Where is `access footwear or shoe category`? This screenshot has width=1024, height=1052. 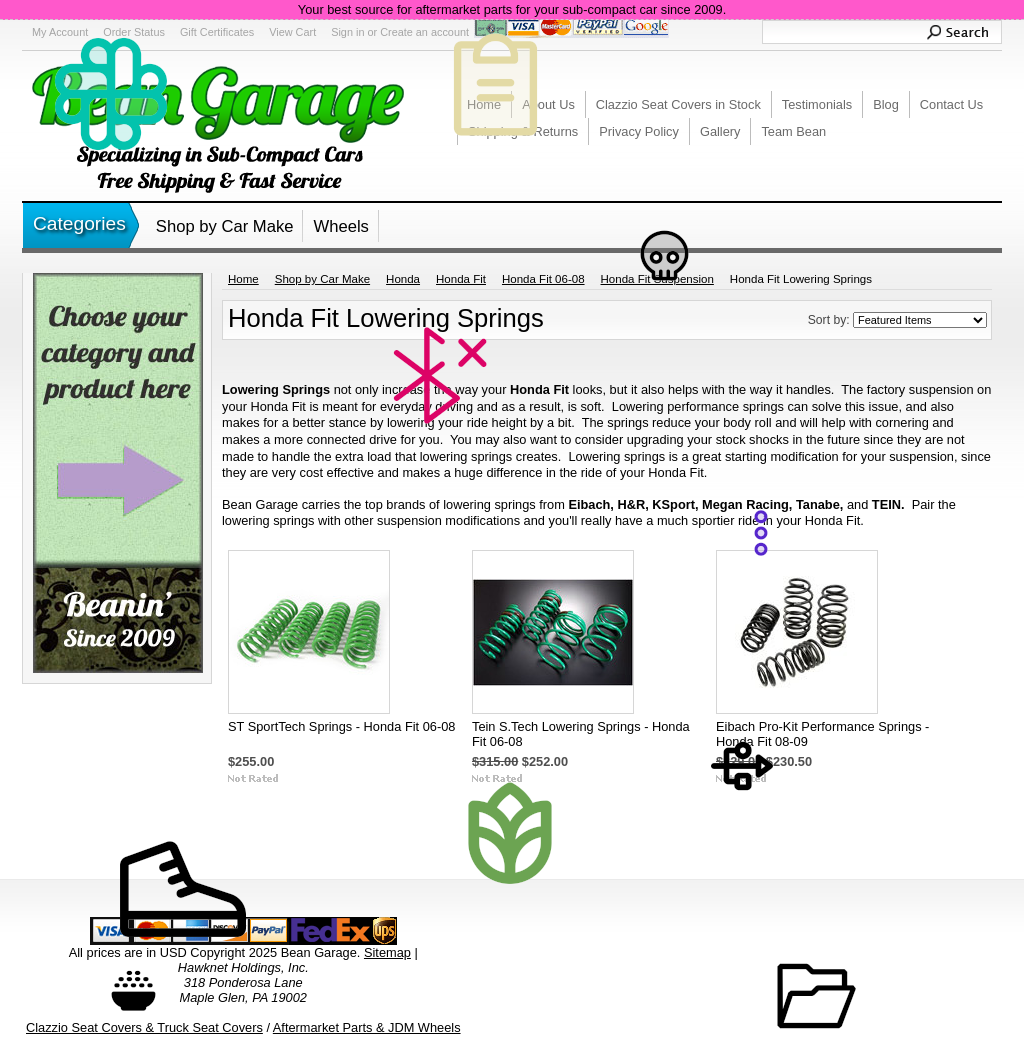
access footwear or shoe category is located at coordinates (176, 893).